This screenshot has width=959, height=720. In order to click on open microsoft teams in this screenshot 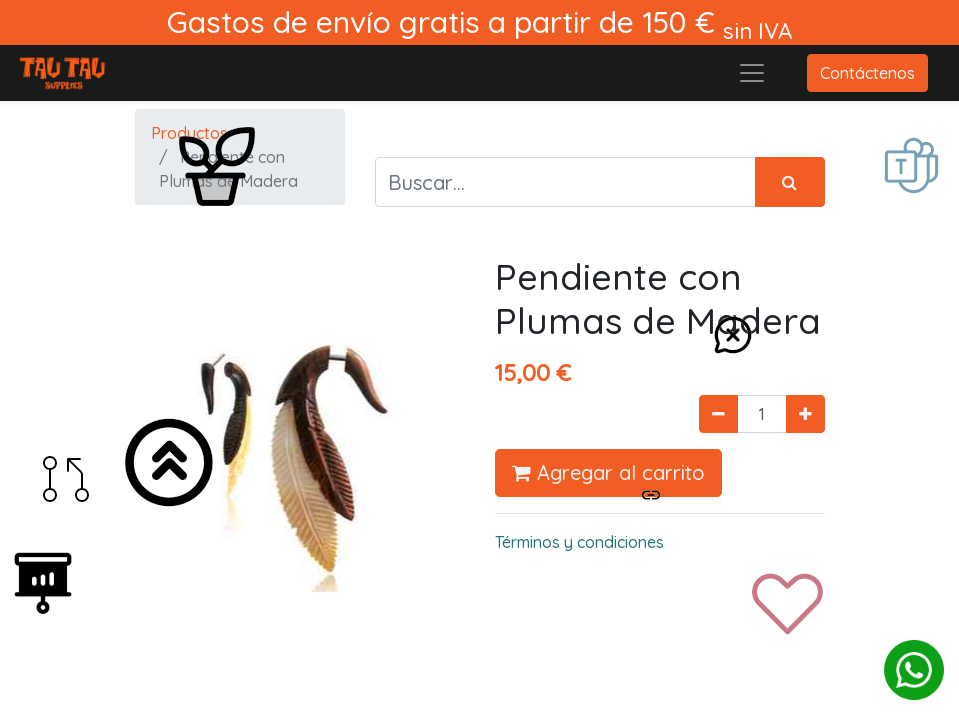, I will do `click(911, 166)`.